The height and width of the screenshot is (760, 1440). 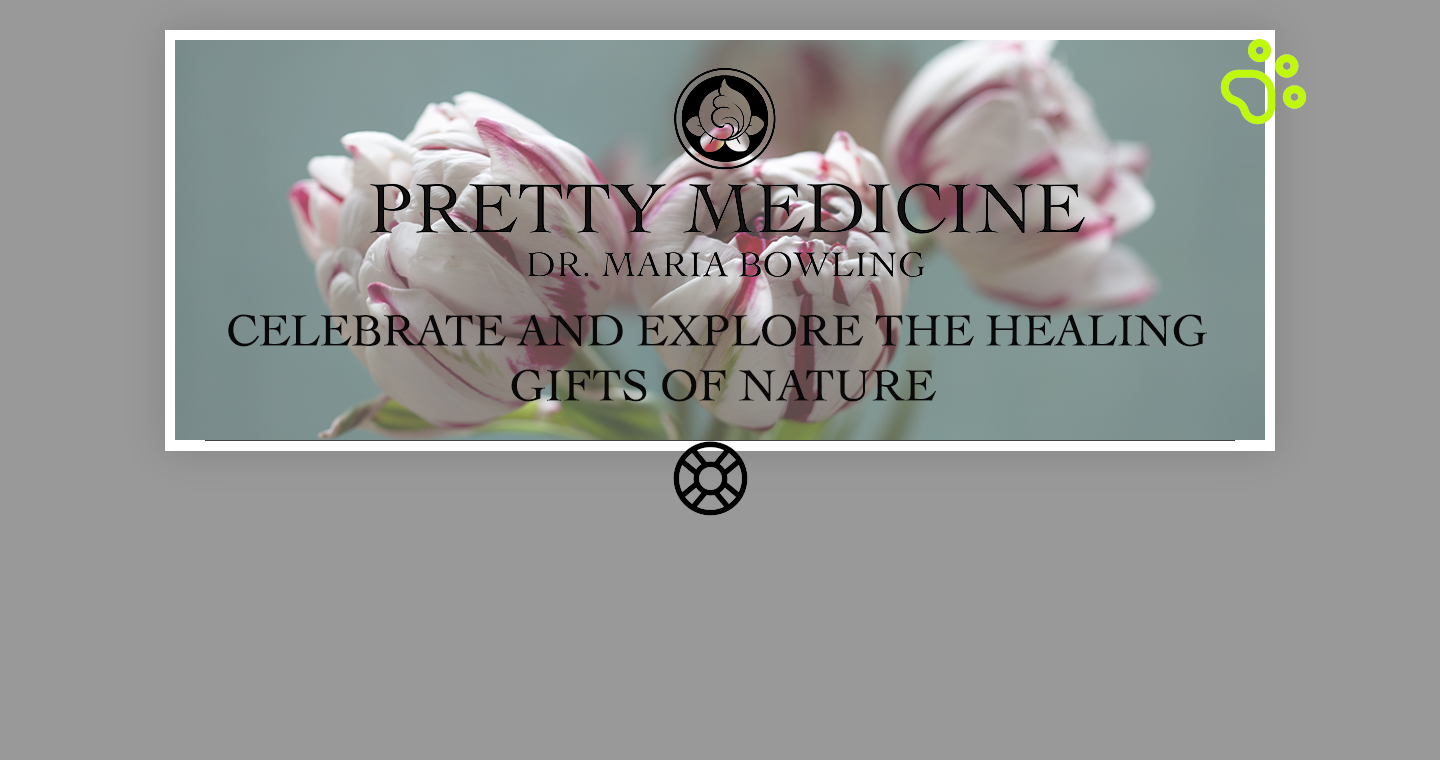 I want to click on access pet-related features or settings, so click(x=1263, y=81).